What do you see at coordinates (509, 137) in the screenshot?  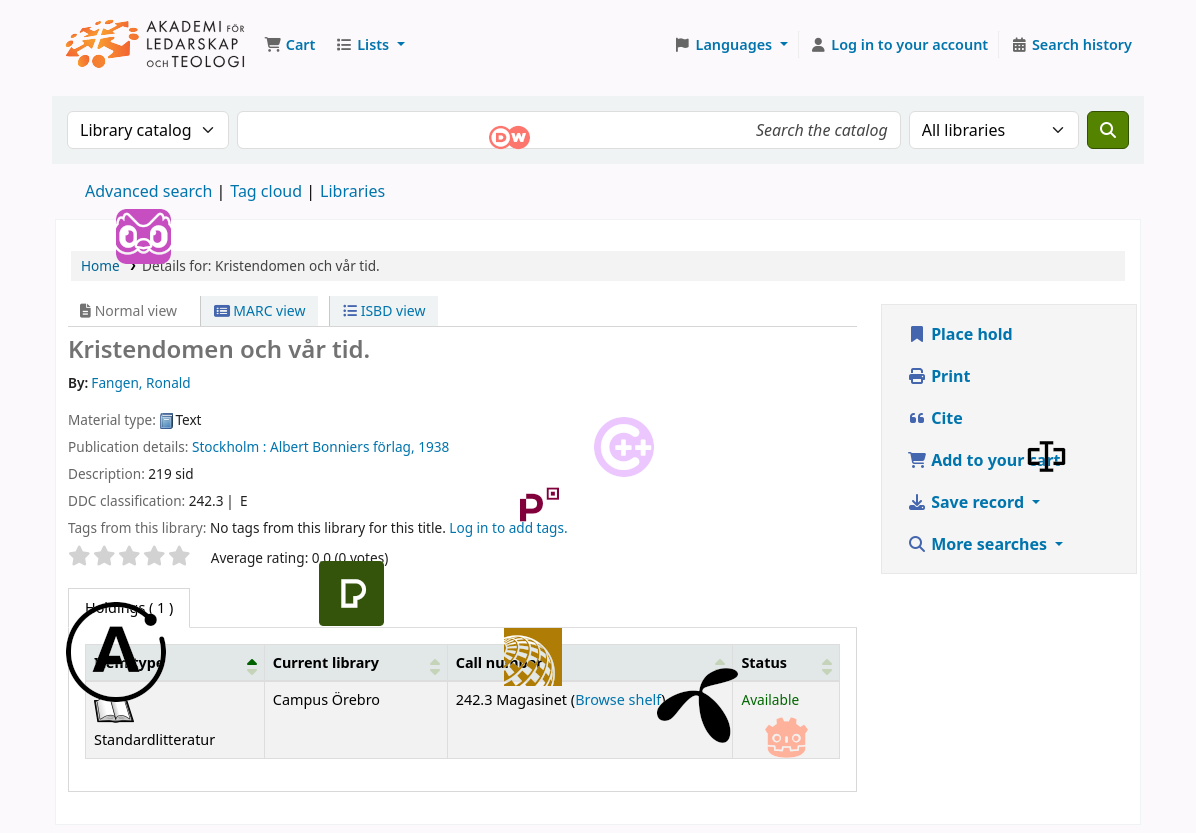 I see `open the Deutsche Welle news app` at bounding box center [509, 137].